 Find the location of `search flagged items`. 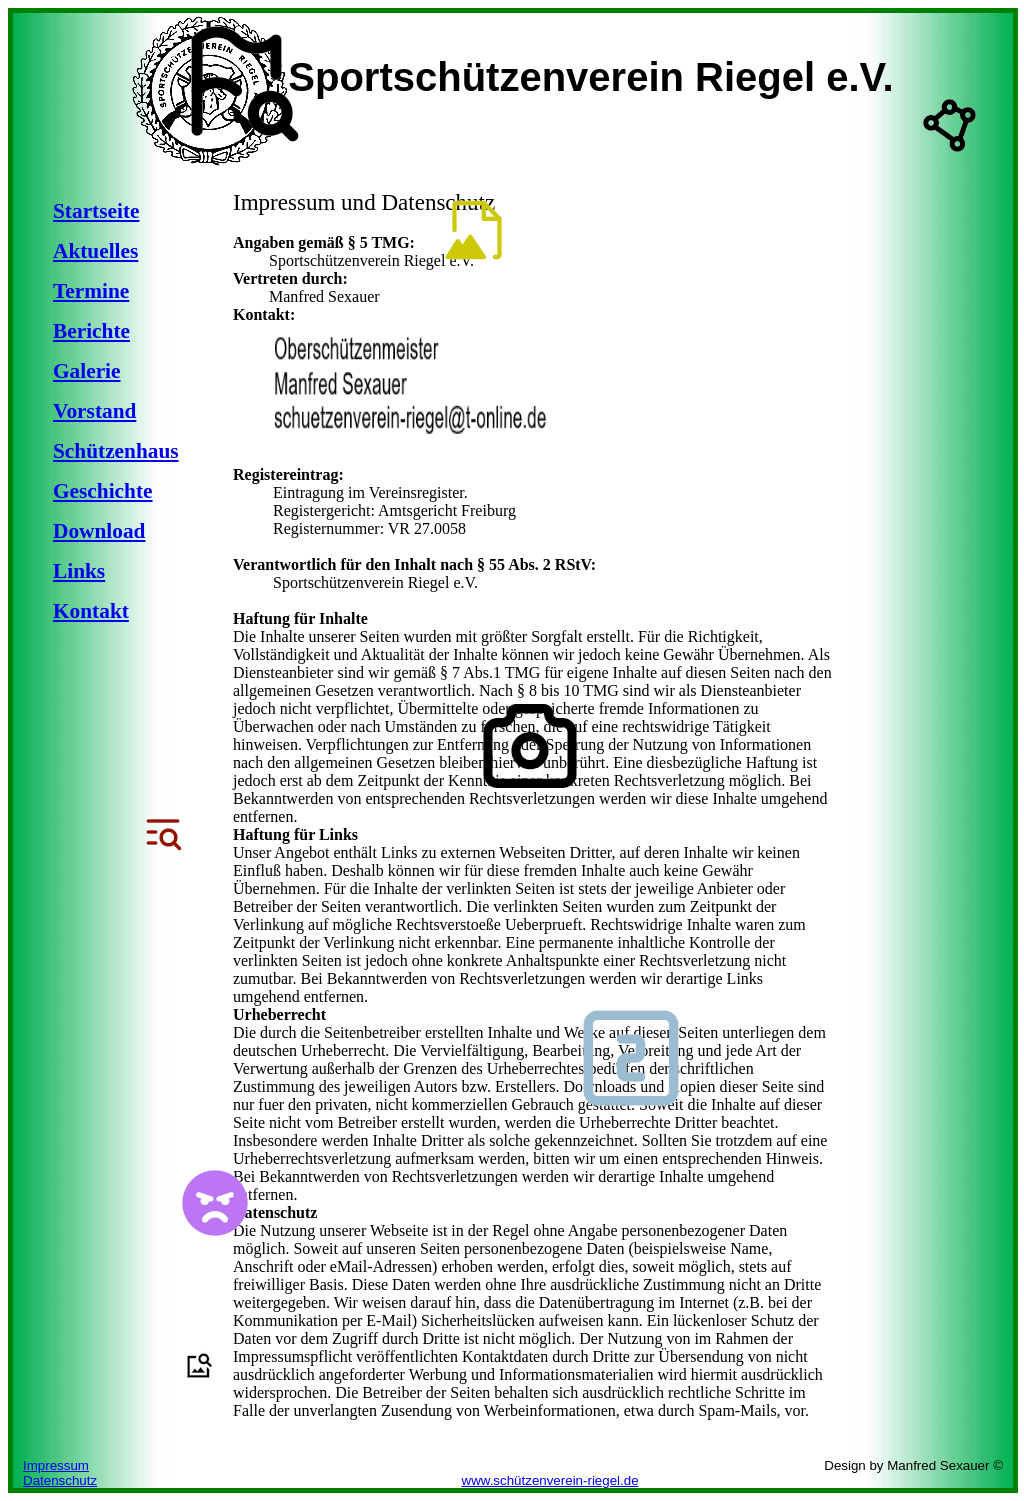

search flagged items is located at coordinates (236, 79).